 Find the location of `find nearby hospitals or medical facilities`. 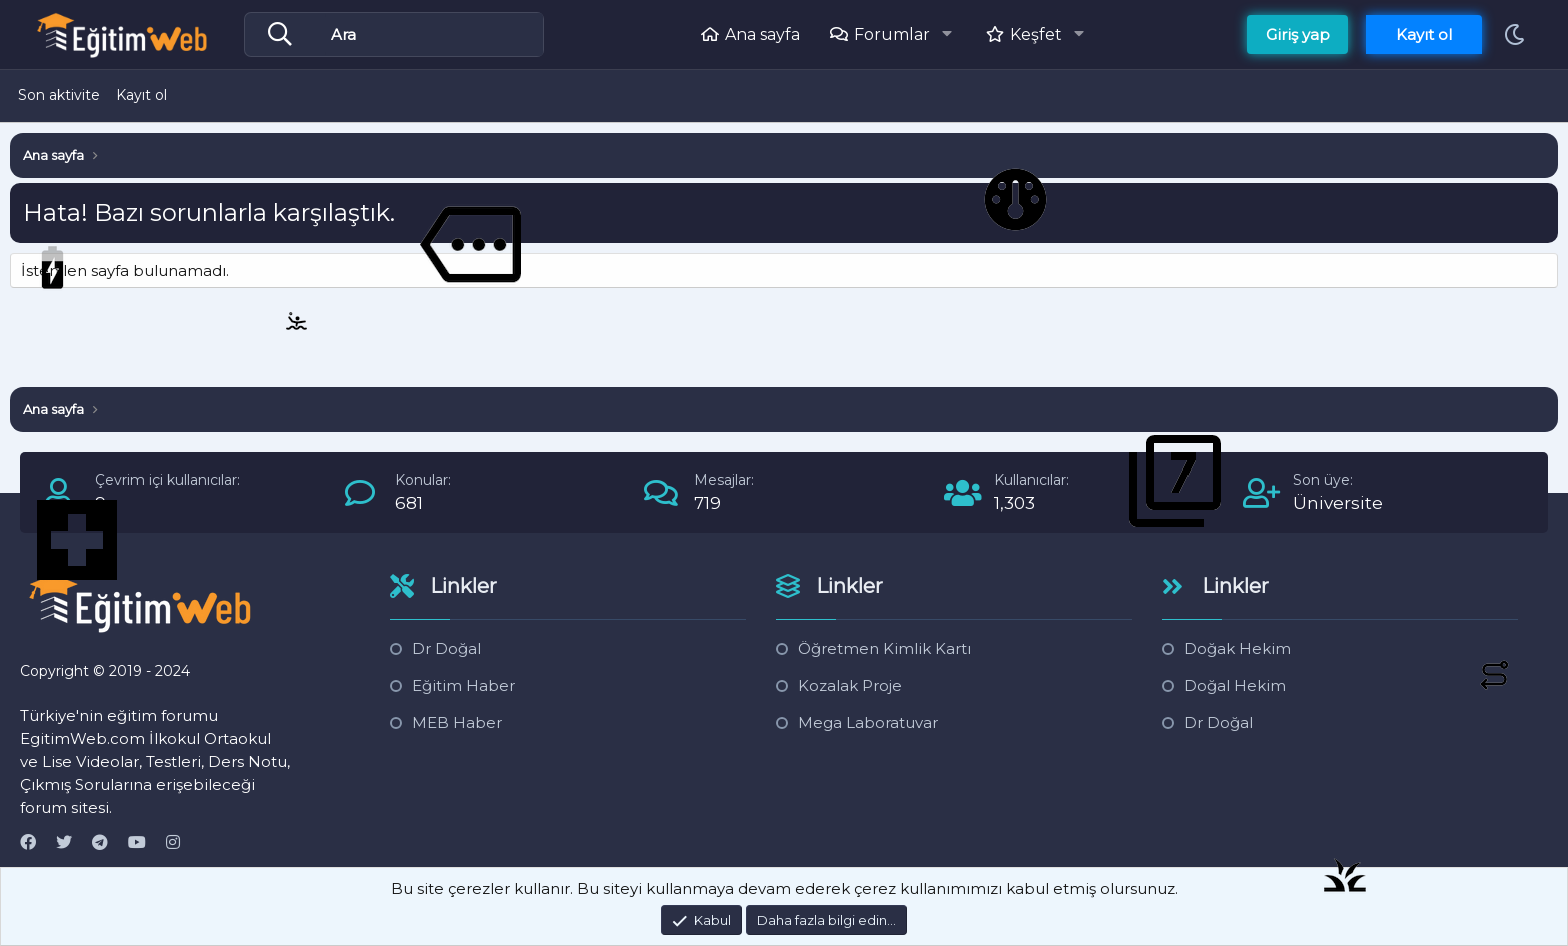

find nearby hospitals or medical facilities is located at coordinates (77, 540).